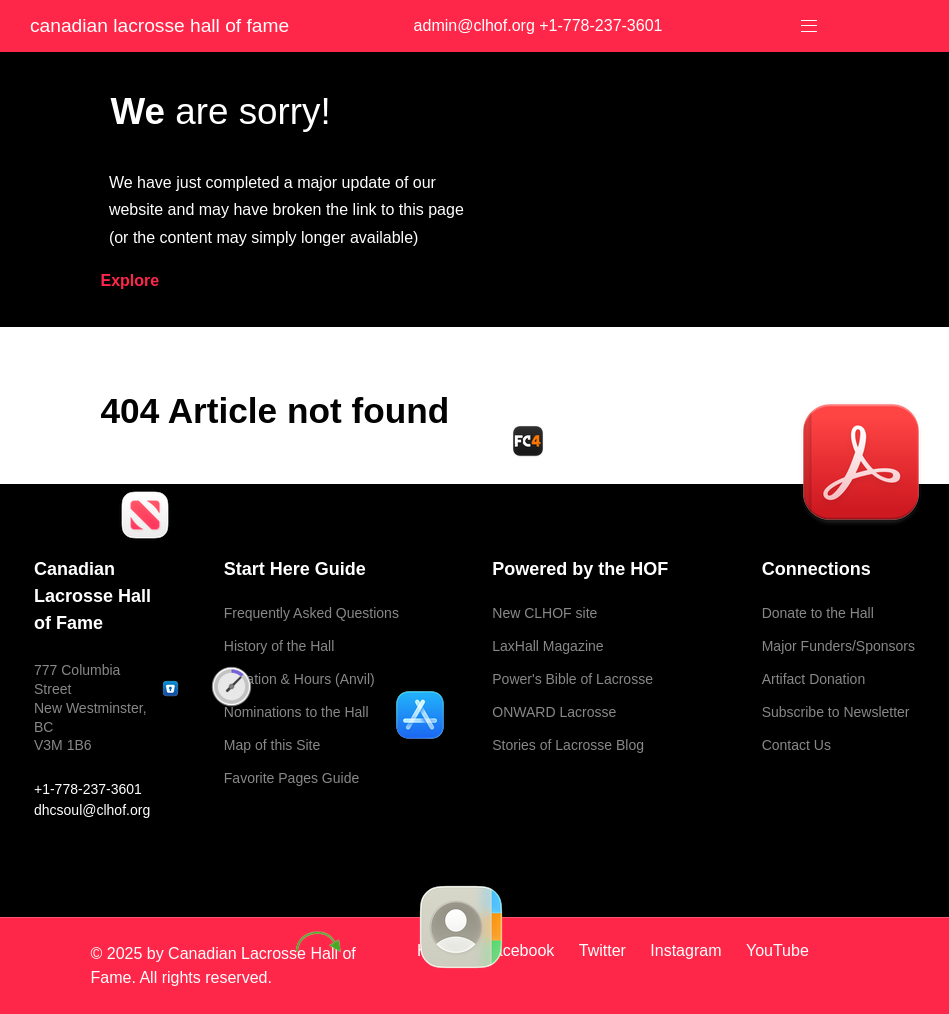  I want to click on open the contacts app, so click(461, 927).